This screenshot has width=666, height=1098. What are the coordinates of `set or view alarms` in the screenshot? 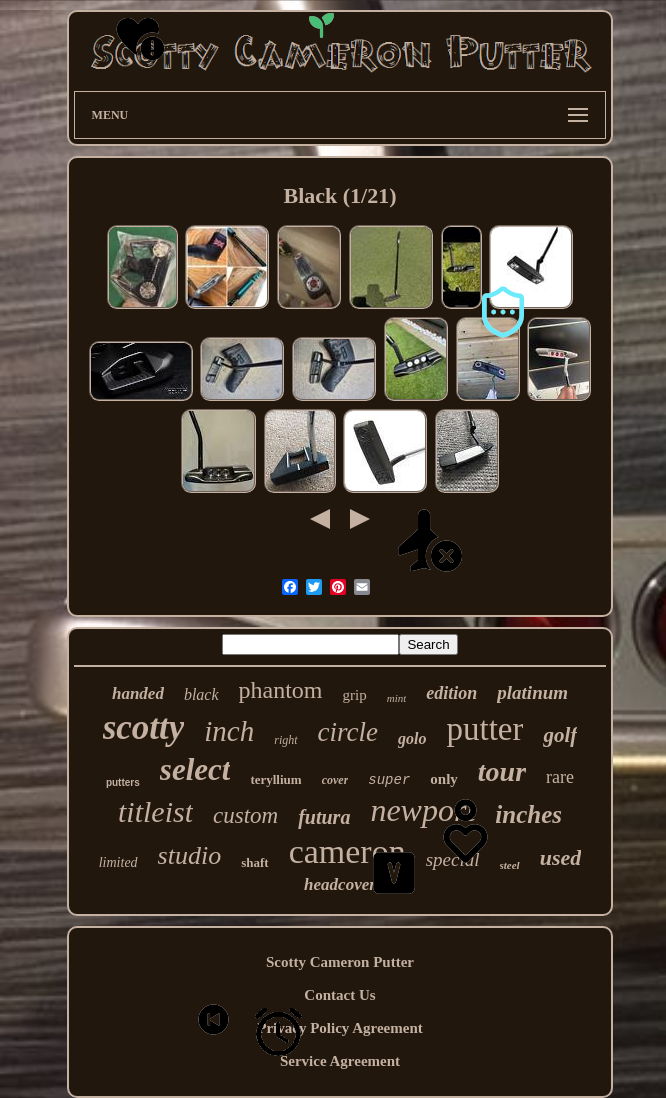 It's located at (278, 1031).